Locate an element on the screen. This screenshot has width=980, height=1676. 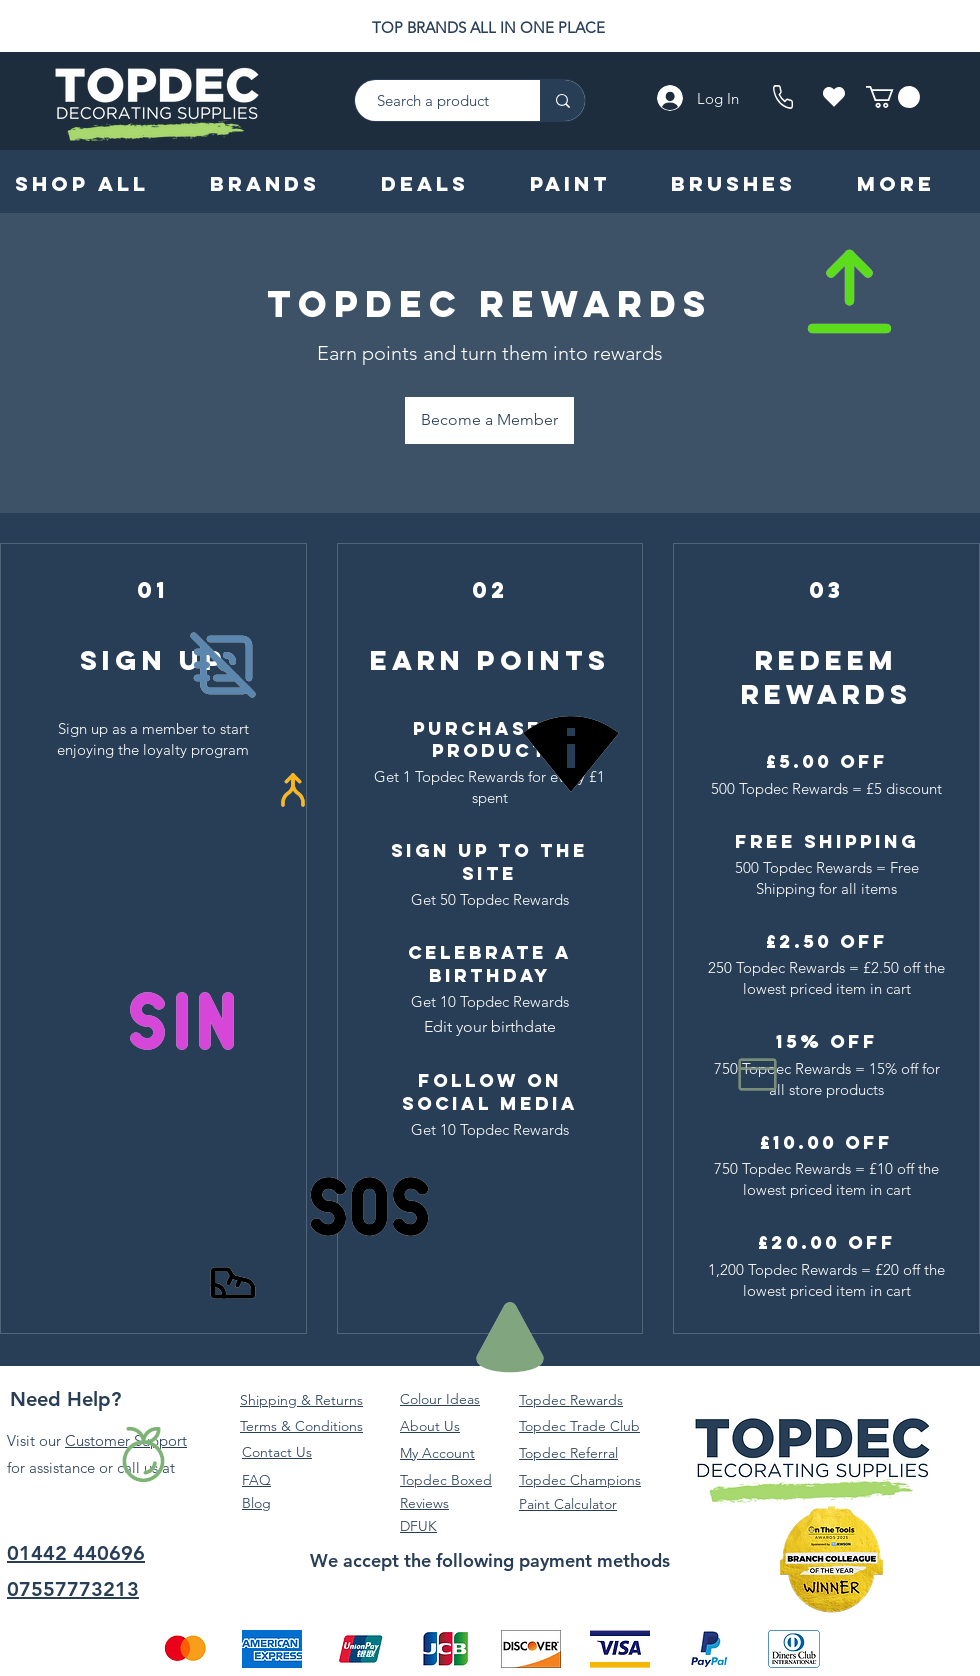
contacts unavailable or disabled is located at coordinates (223, 665).